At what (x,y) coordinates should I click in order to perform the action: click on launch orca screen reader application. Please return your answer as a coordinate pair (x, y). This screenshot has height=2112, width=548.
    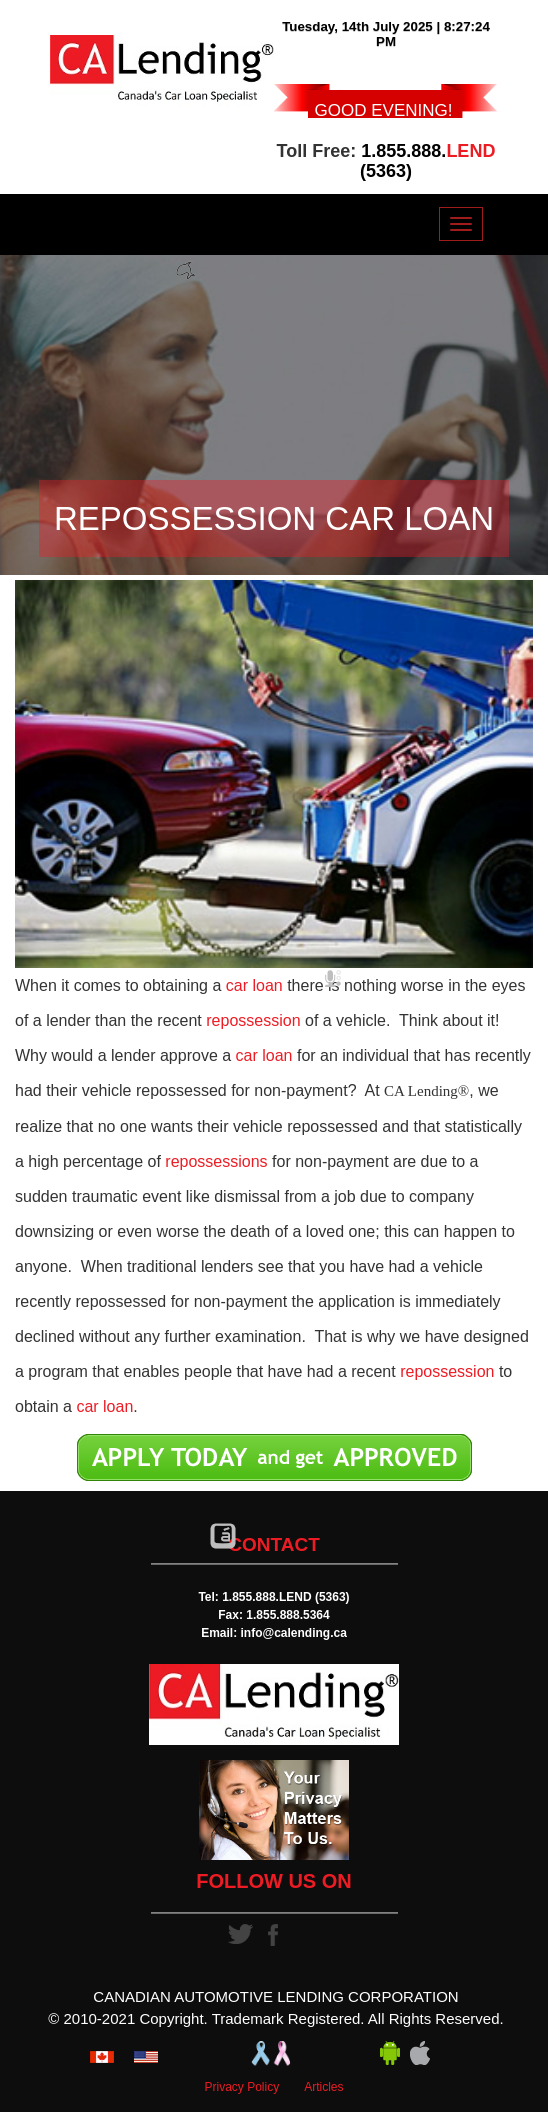
    Looking at the image, I should click on (185, 270).